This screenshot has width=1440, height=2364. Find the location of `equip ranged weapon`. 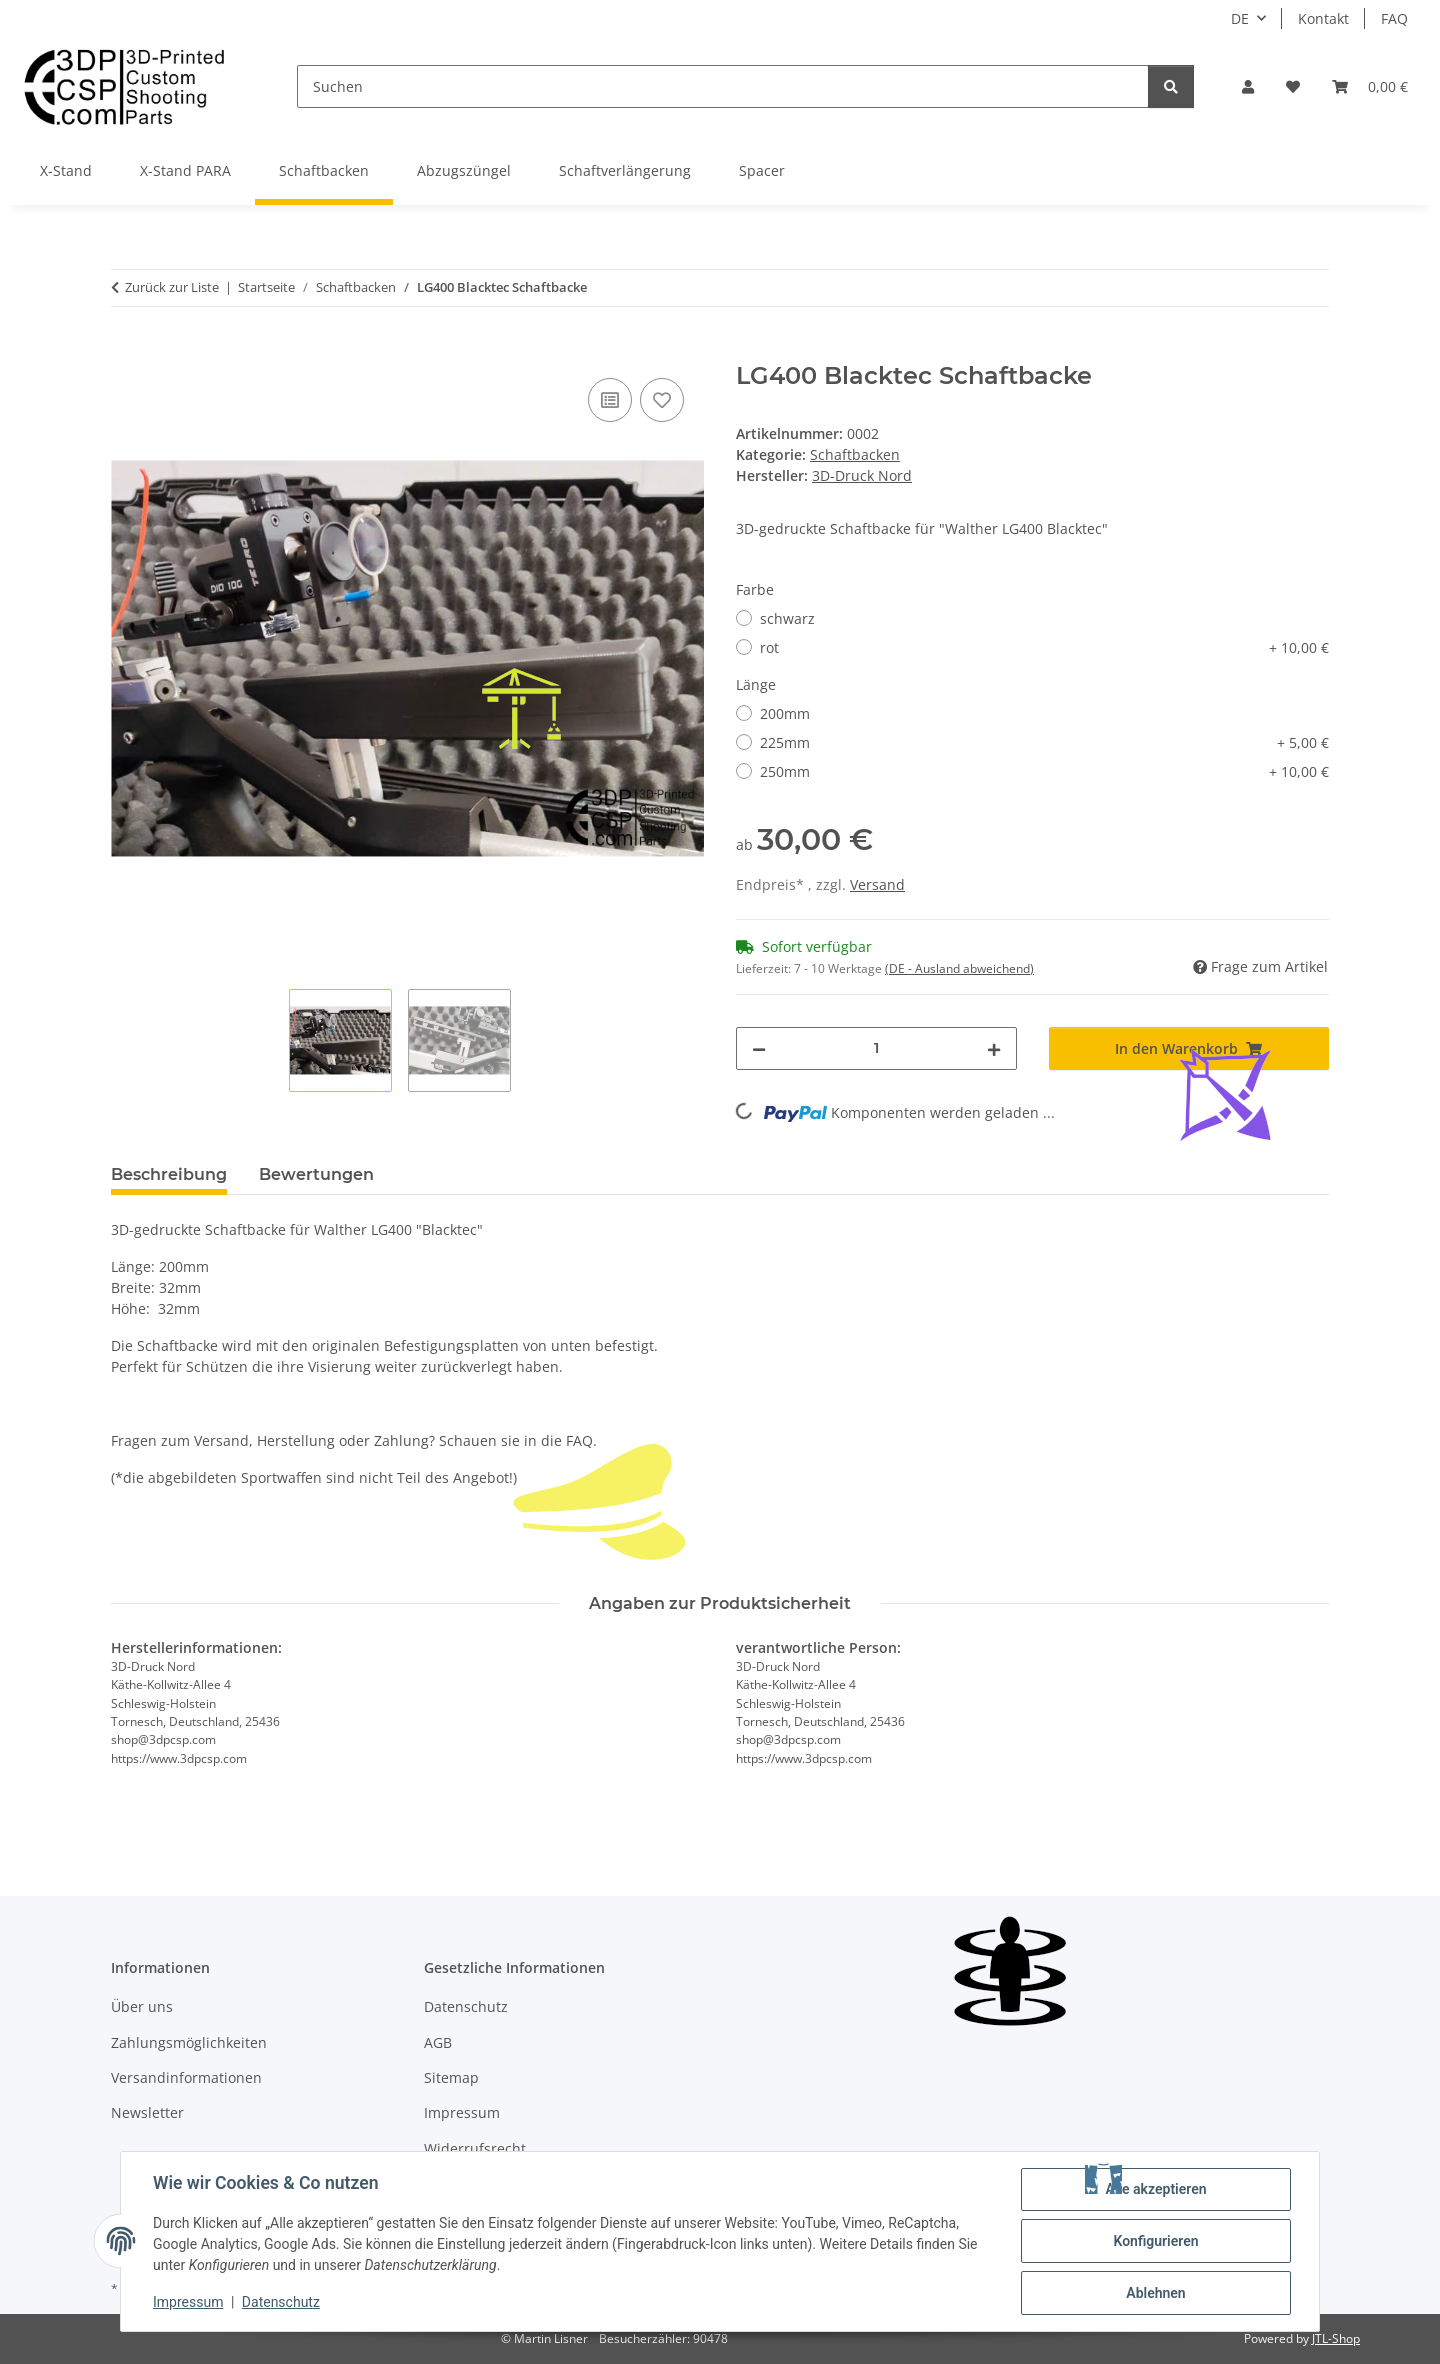

equip ranged weapon is located at coordinates (1225, 1095).